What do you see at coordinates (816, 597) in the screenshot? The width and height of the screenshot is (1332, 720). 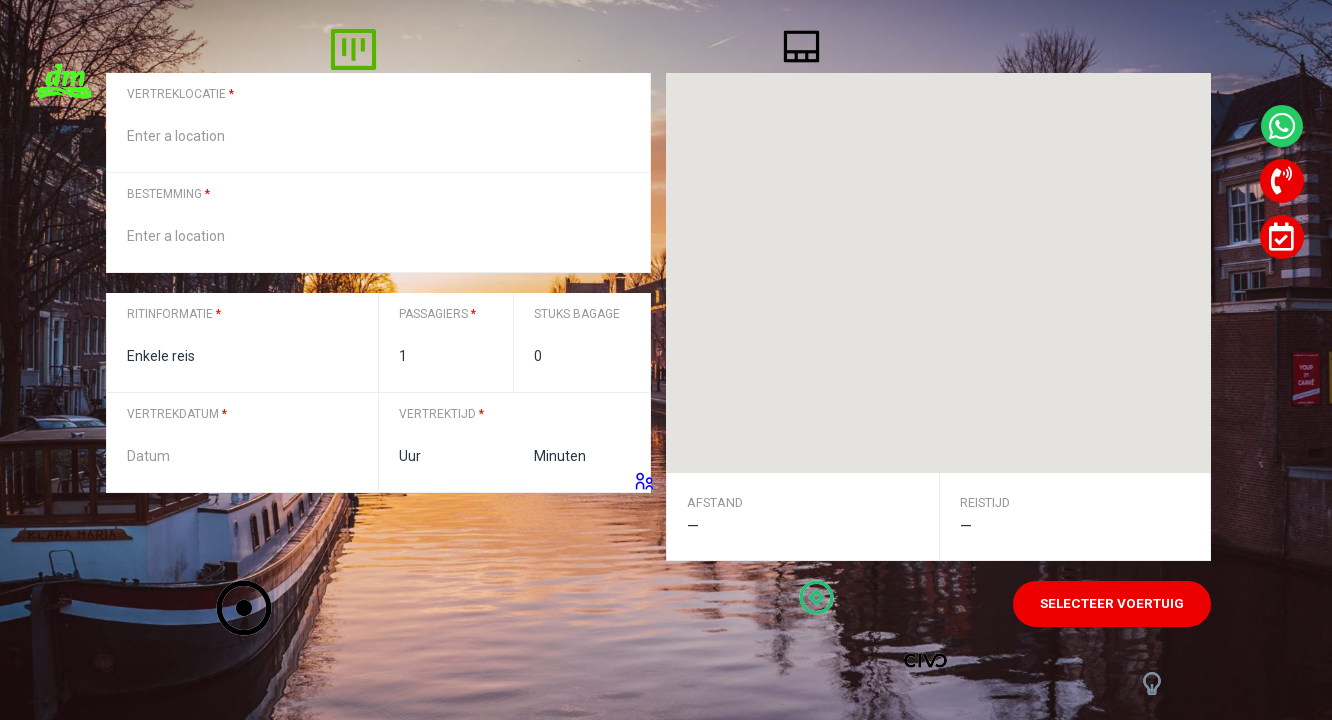 I see `view in-app currency or coin balance` at bounding box center [816, 597].